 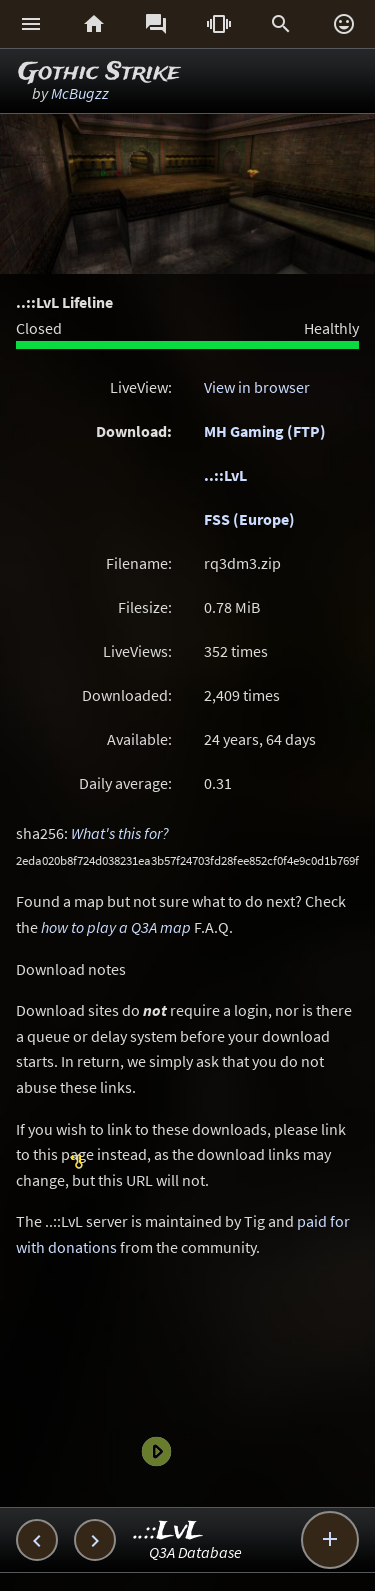 What do you see at coordinates (156, 1451) in the screenshot?
I see `play media or video content` at bounding box center [156, 1451].